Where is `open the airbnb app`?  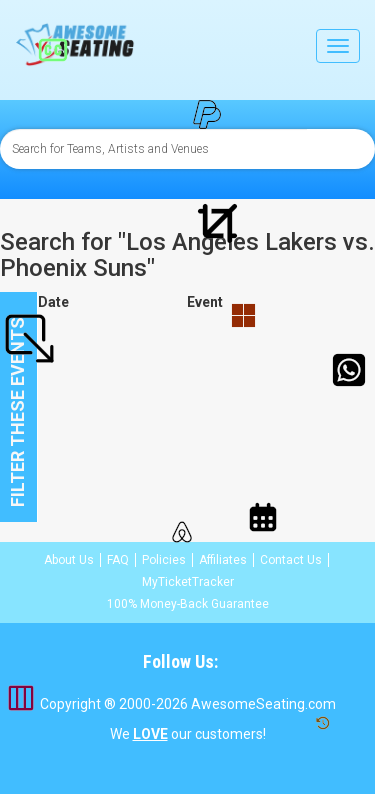 open the airbnb app is located at coordinates (182, 532).